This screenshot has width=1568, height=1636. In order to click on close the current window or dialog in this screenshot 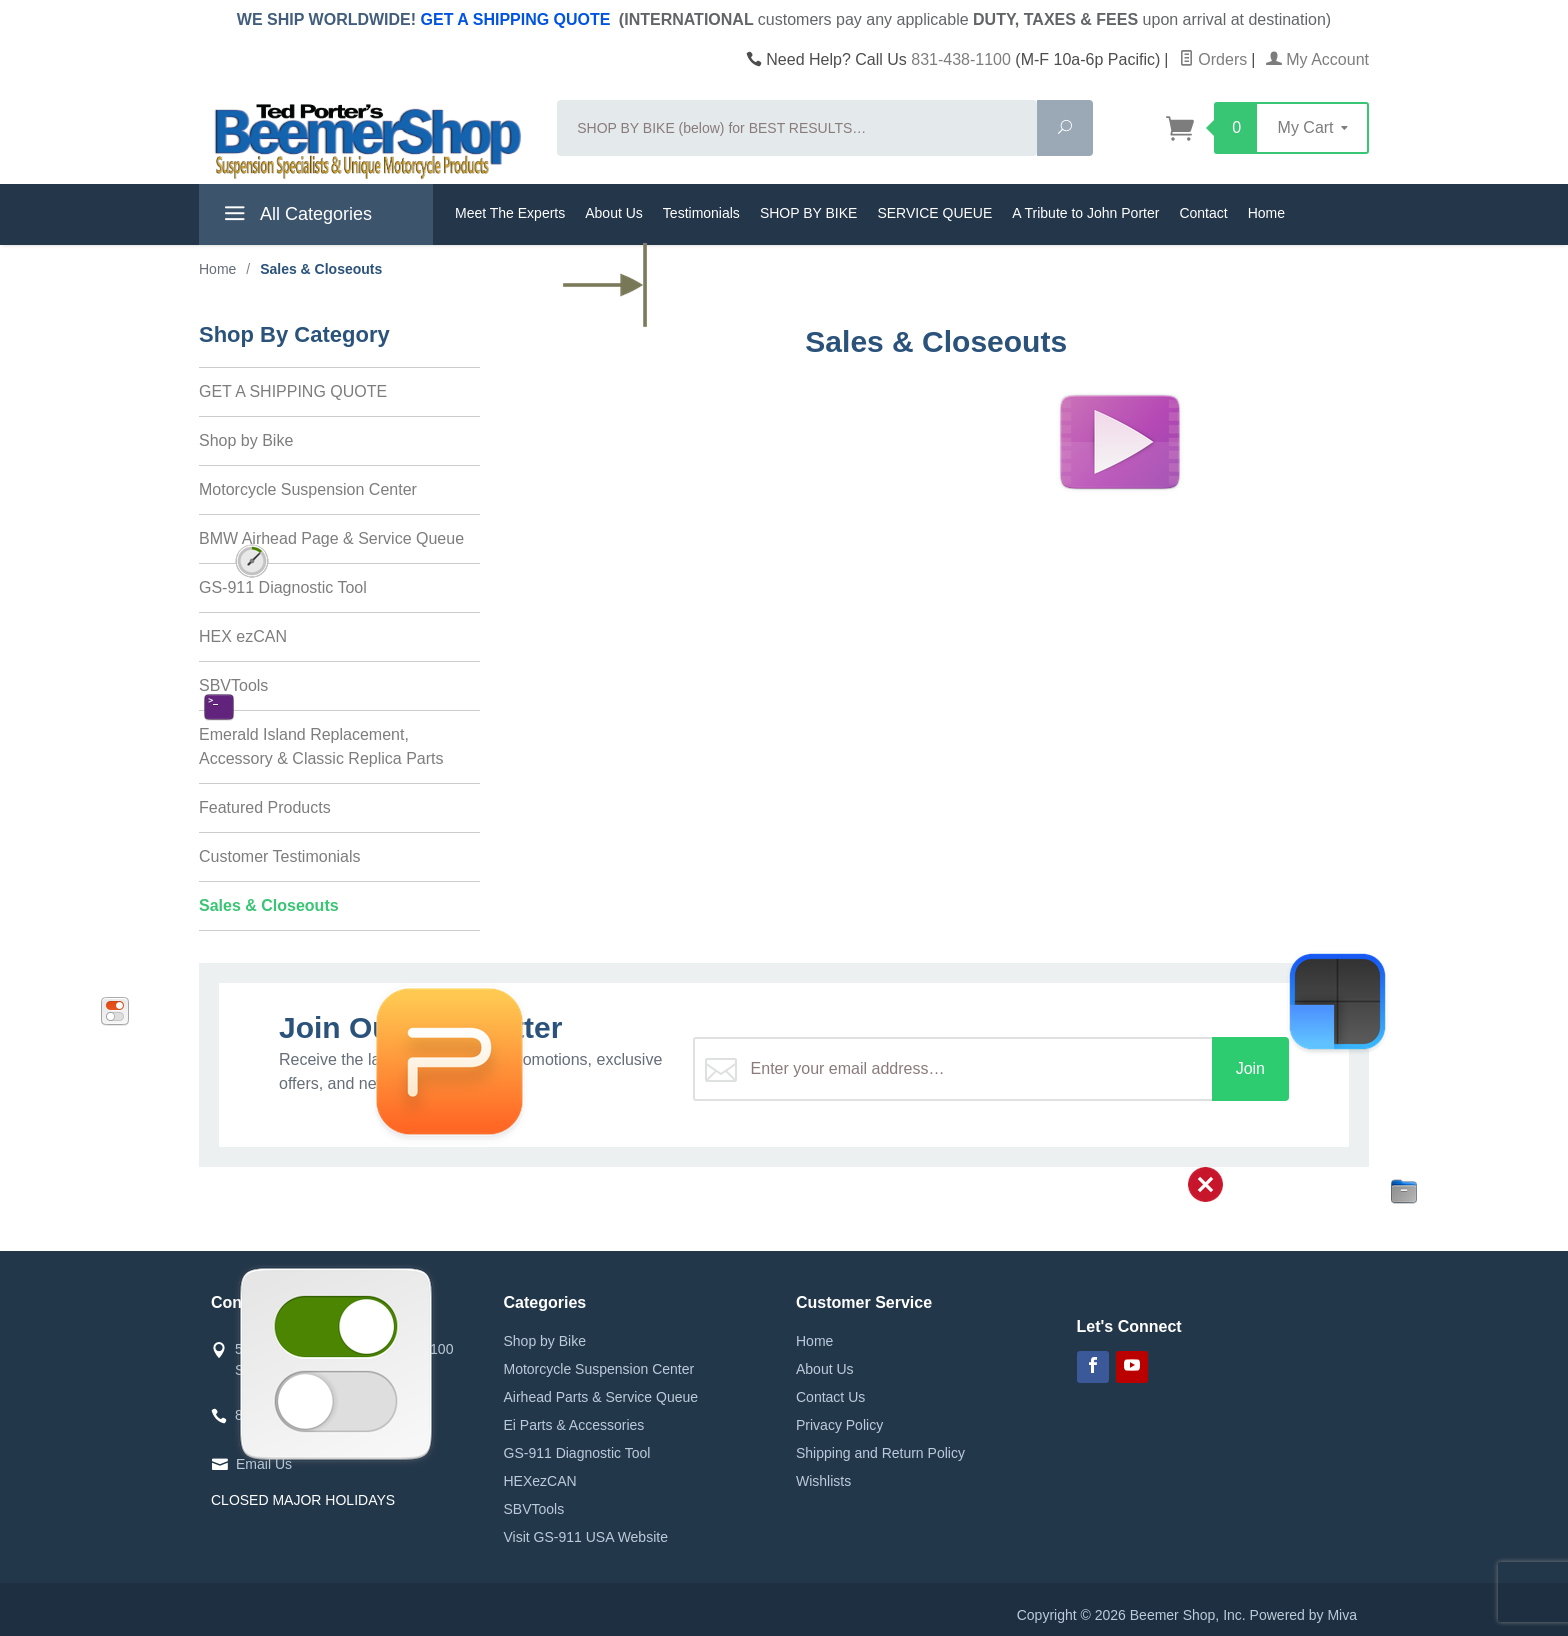, I will do `click(1205, 1184)`.